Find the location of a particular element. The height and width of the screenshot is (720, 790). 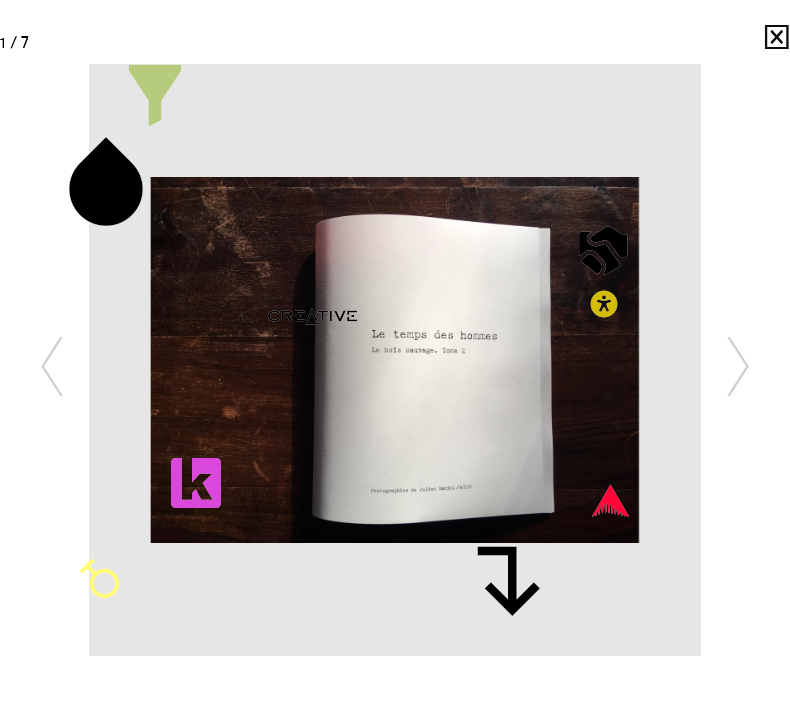

enable accessibility features is located at coordinates (604, 304).